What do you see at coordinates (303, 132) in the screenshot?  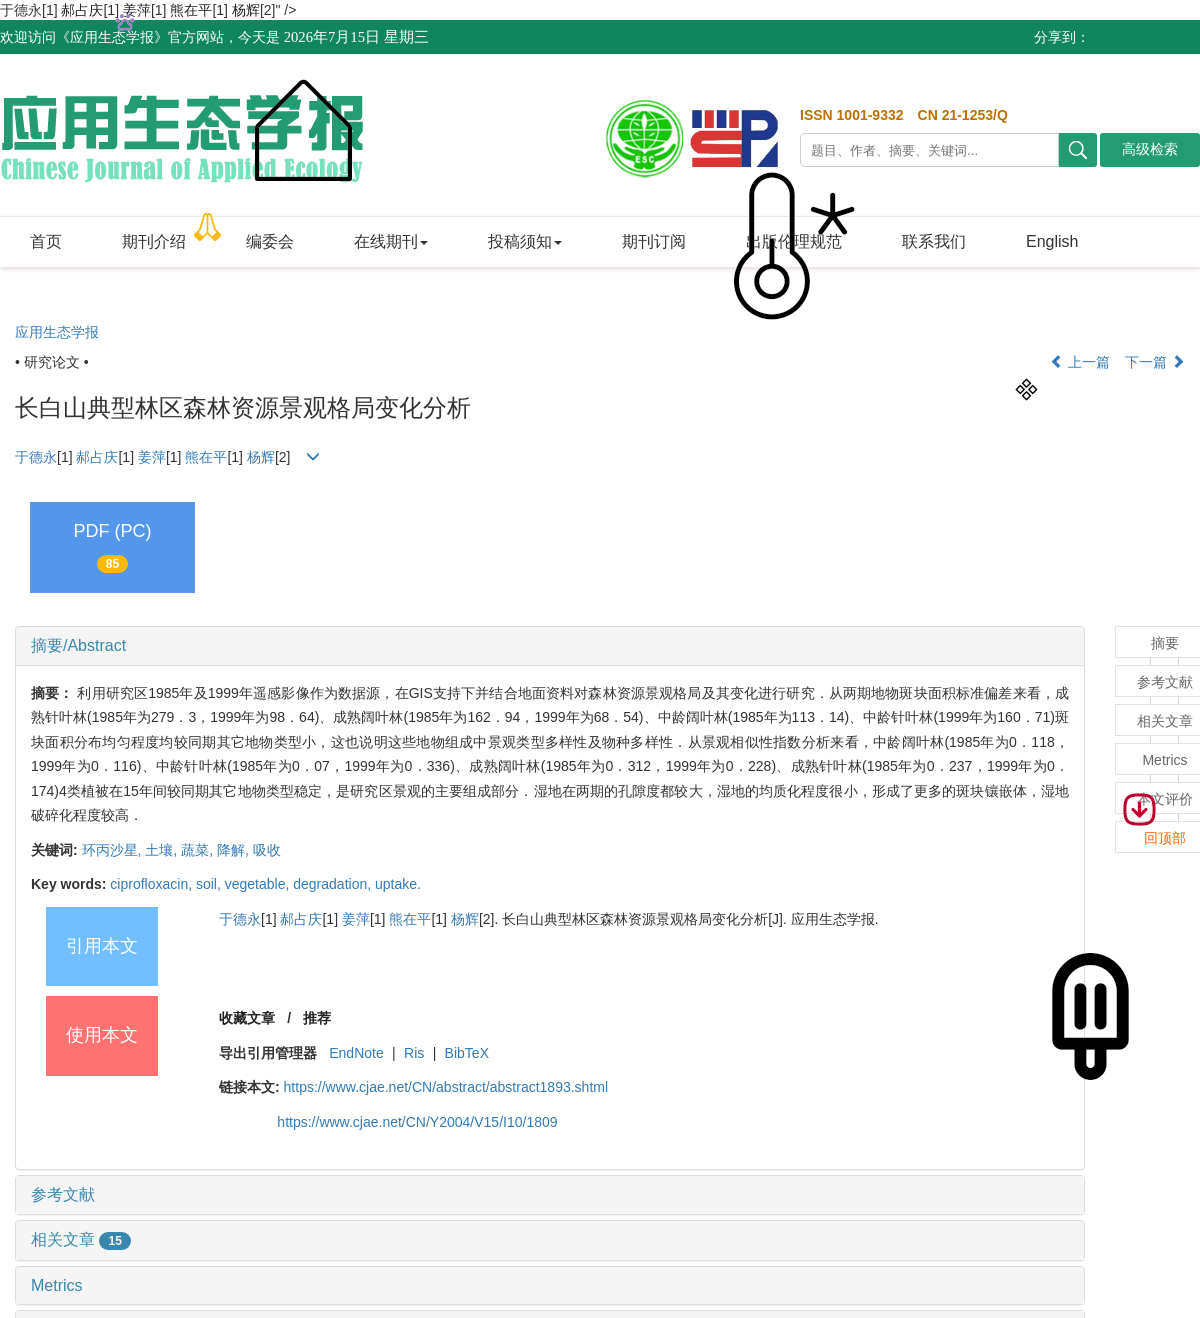 I see `navigate to home screen` at bounding box center [303, 132].